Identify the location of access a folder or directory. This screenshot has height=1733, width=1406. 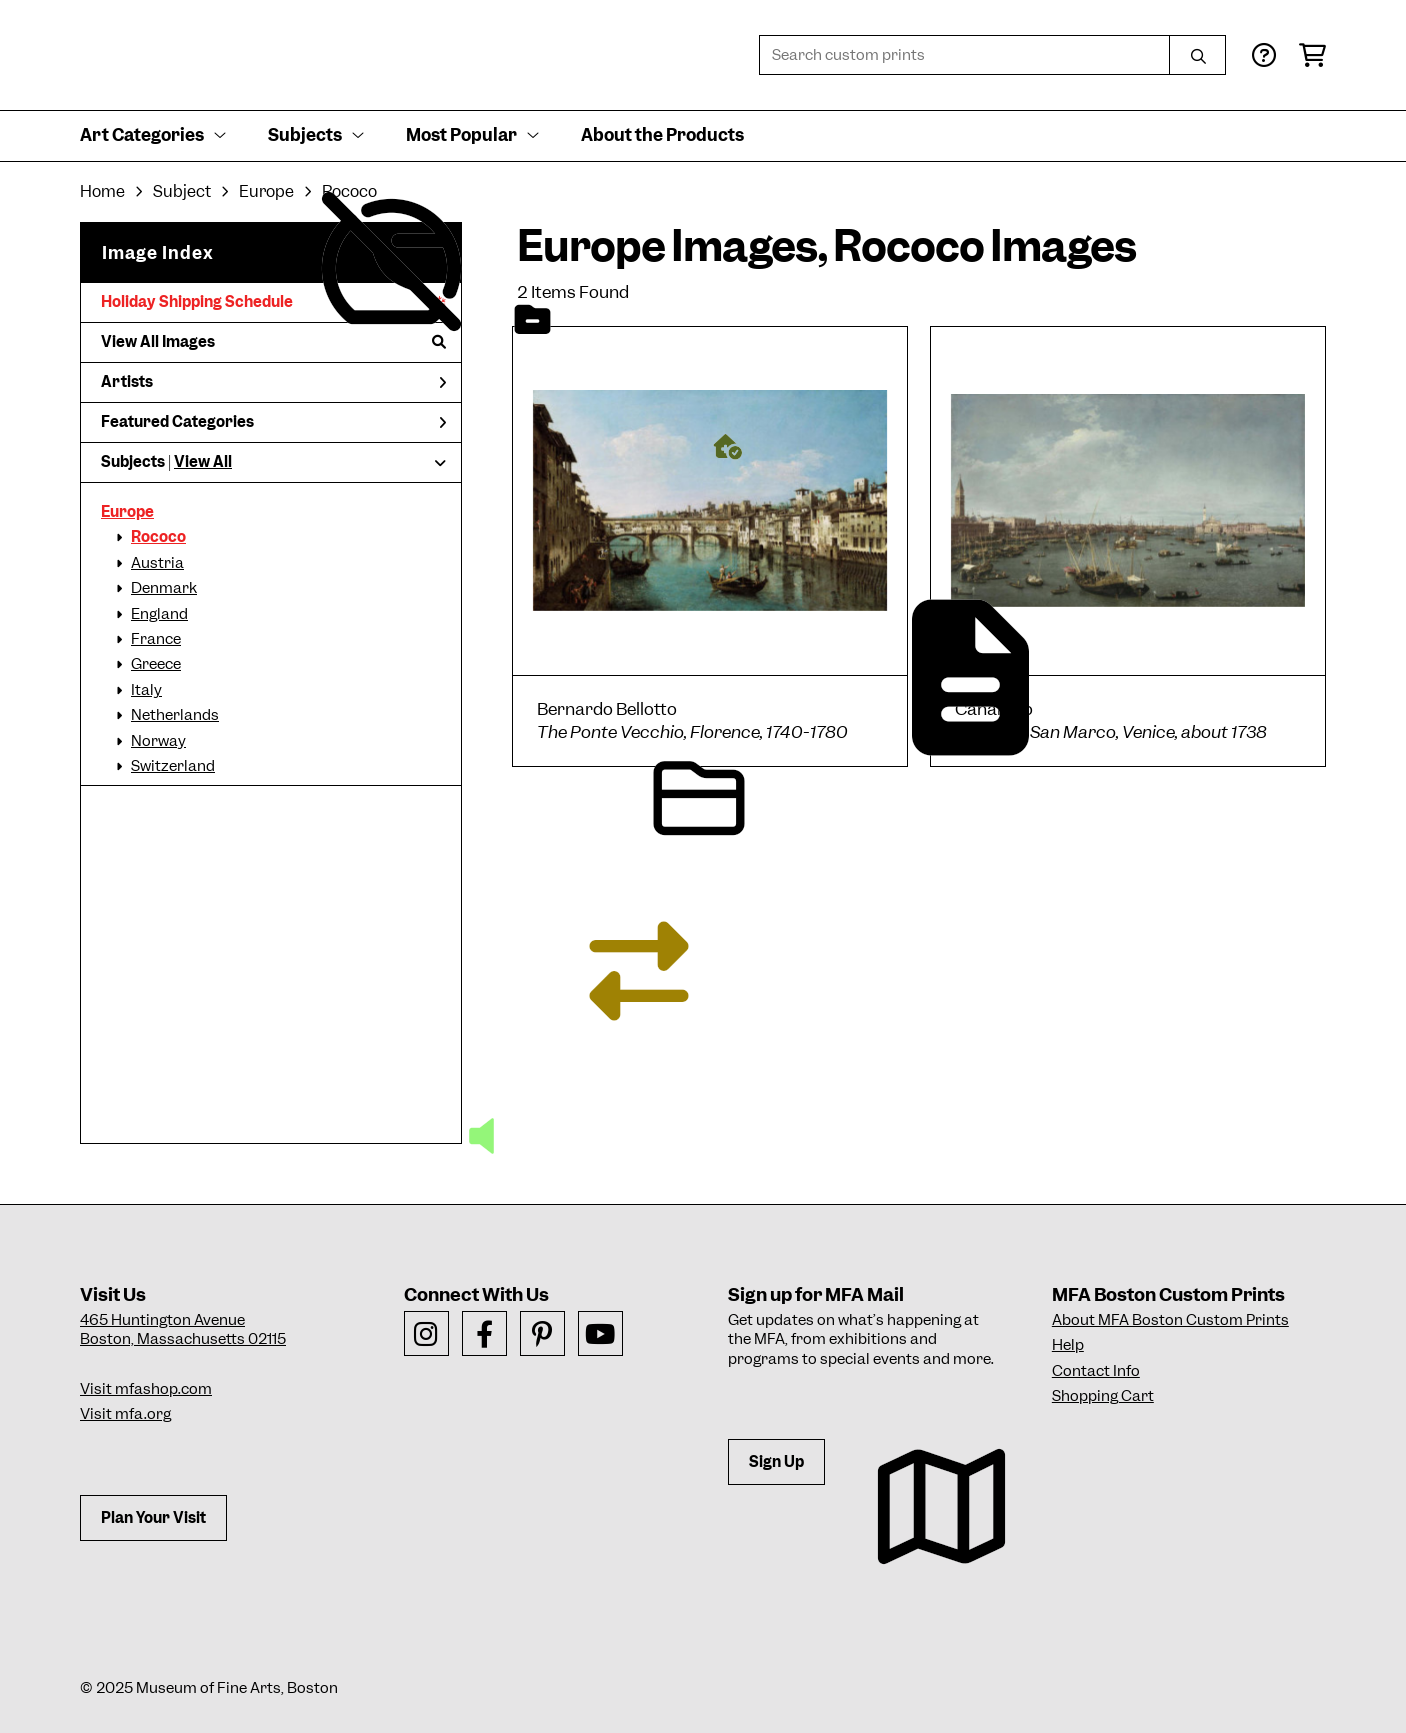
(699, 801).